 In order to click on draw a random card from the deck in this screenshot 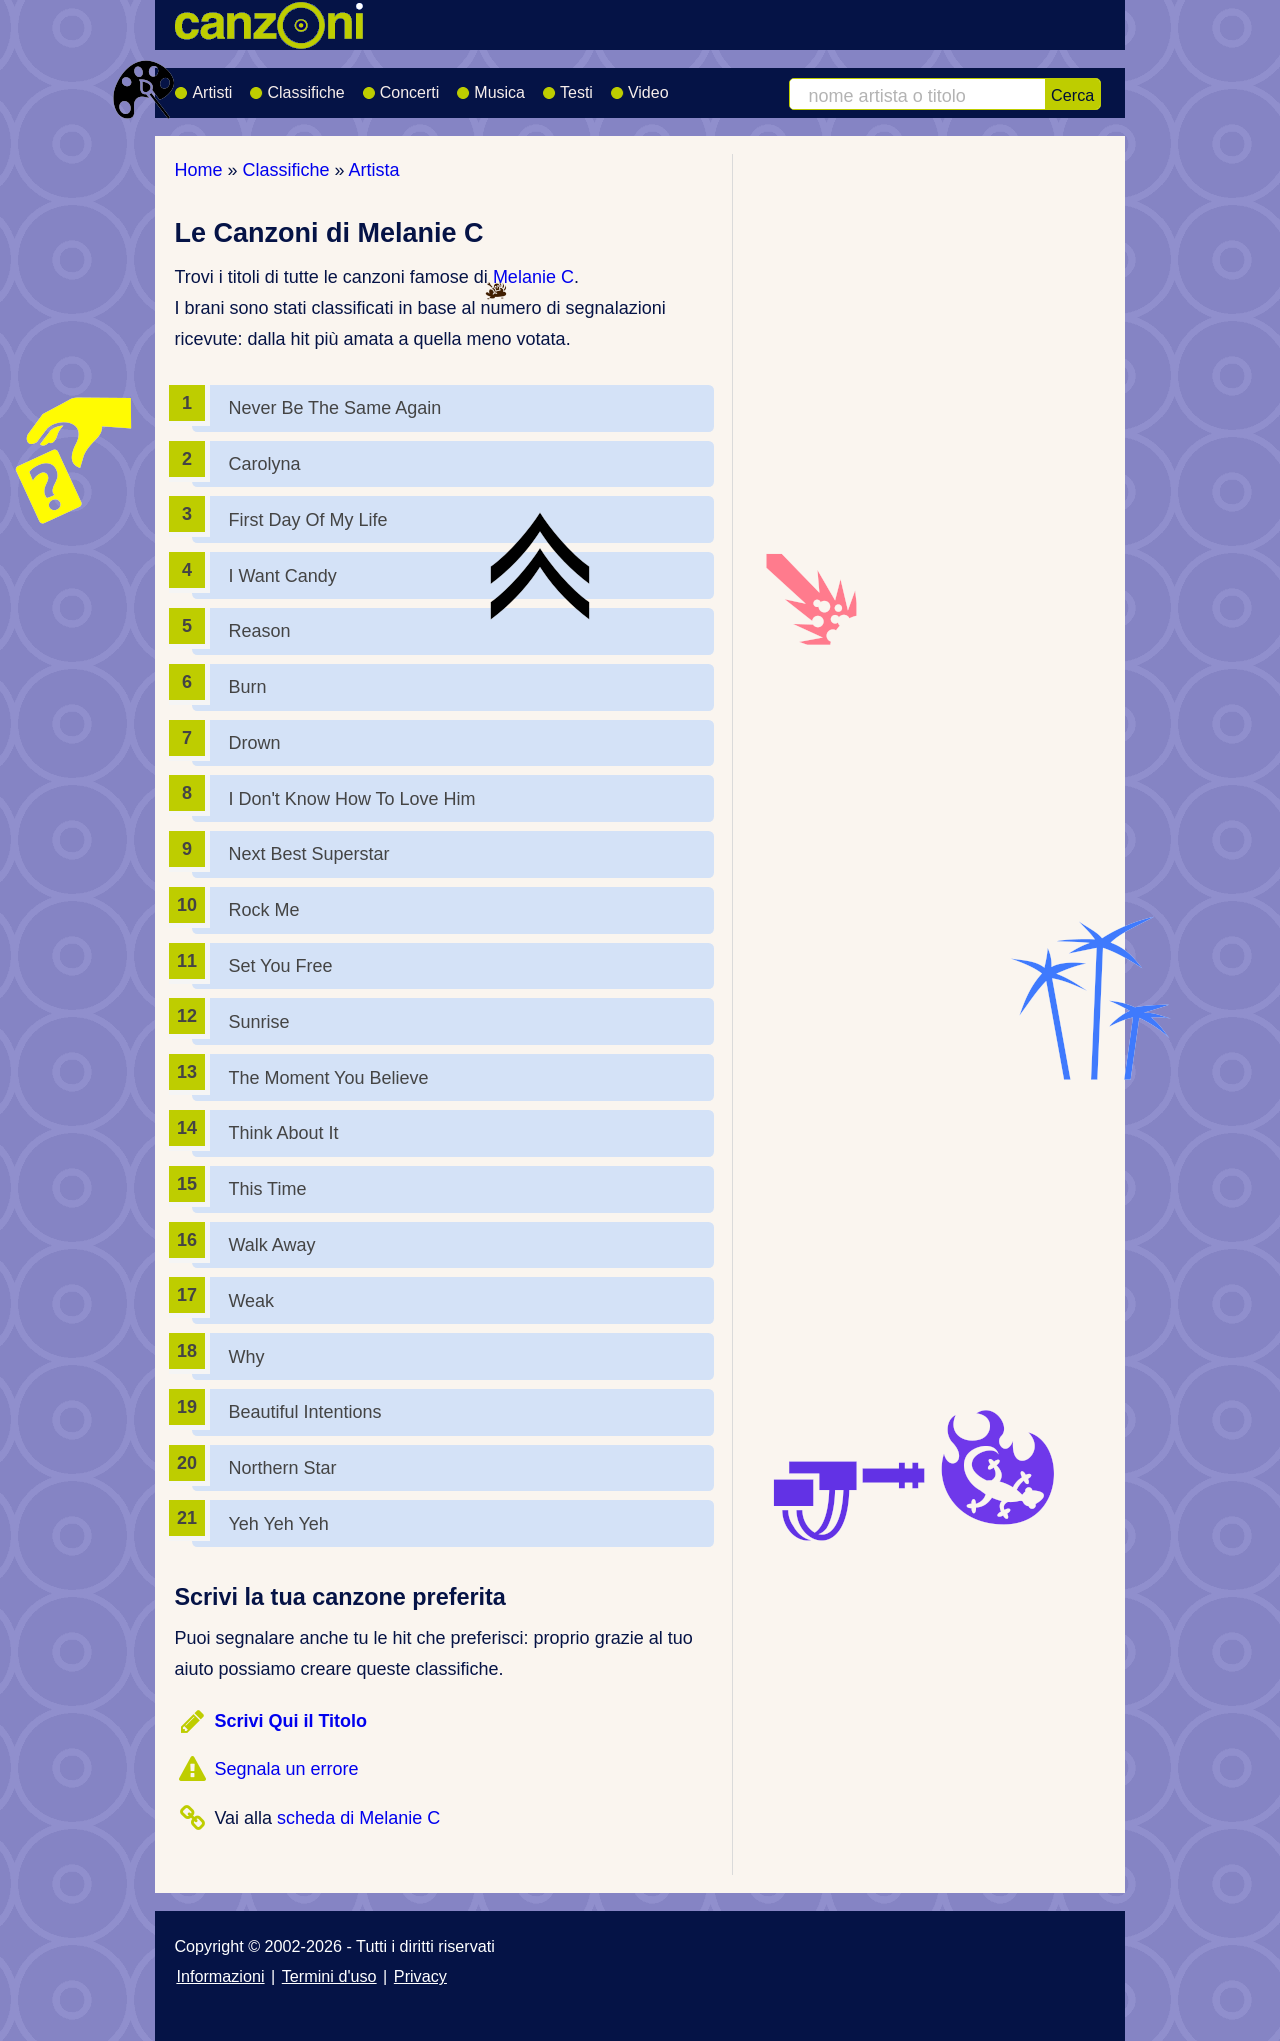, I will do `click(73, 460)`.